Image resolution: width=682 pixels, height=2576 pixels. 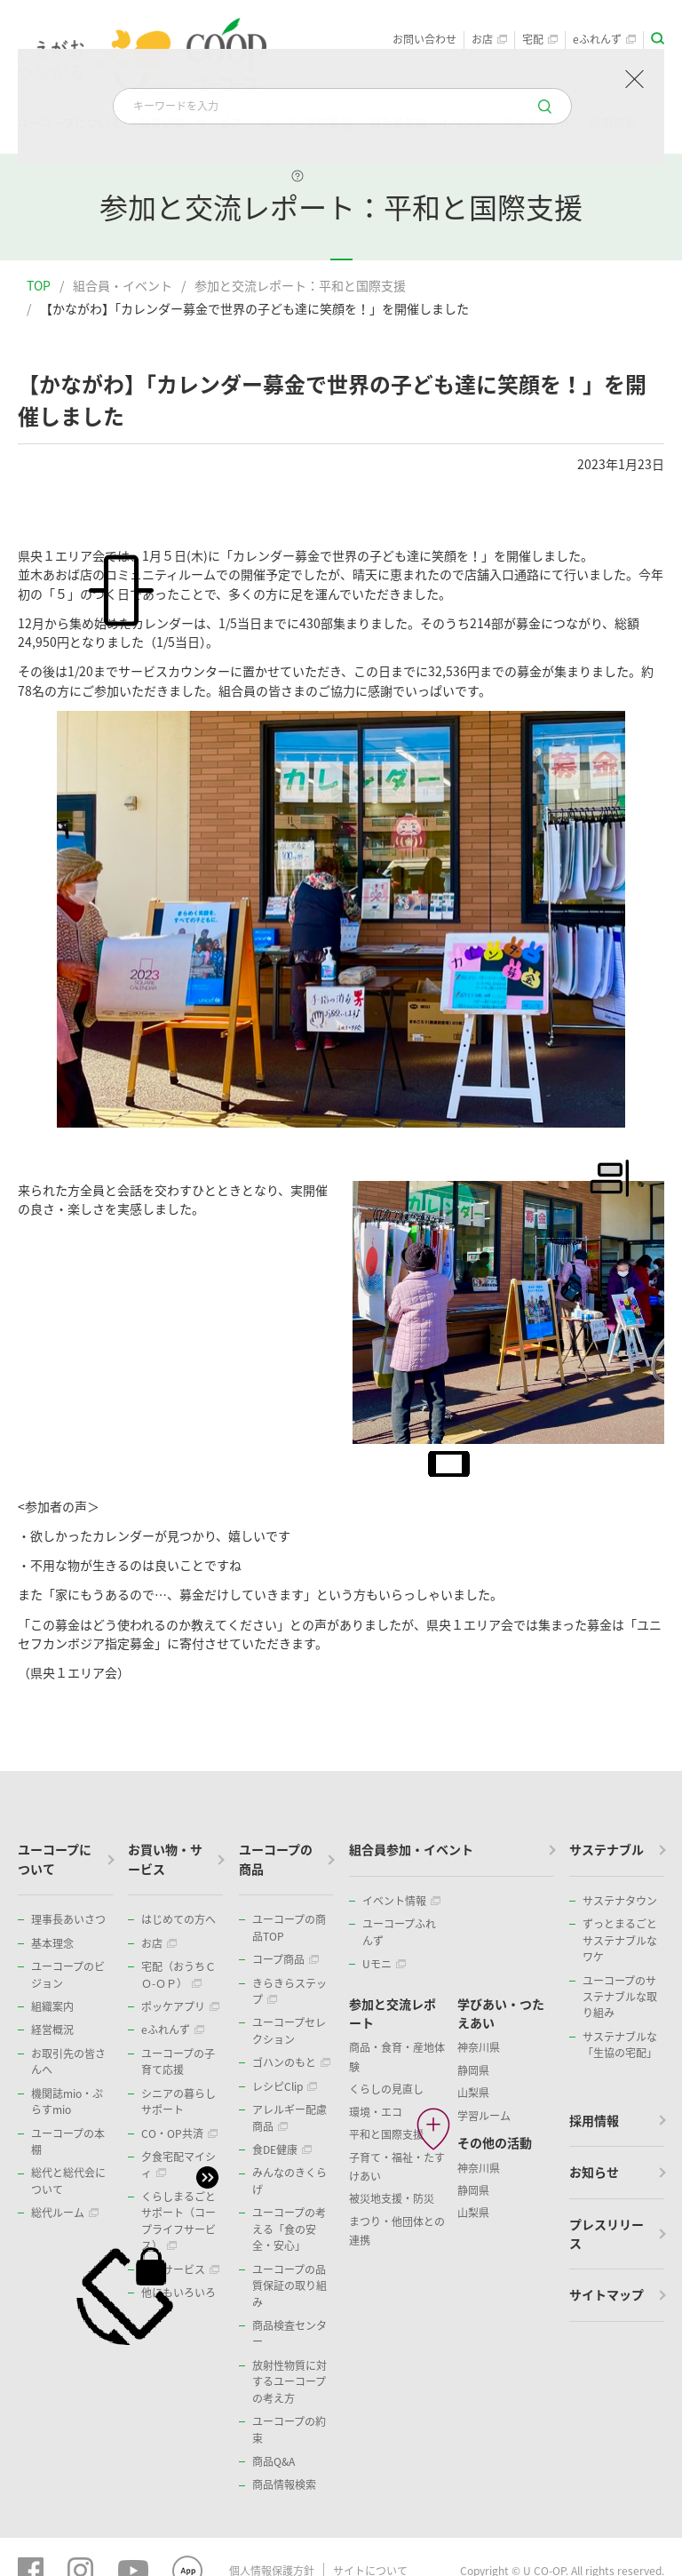 What do you see at coordinates (433, 2129) in the screenshot?
I see `add a new location pin` at bounding box center [433, 2129].